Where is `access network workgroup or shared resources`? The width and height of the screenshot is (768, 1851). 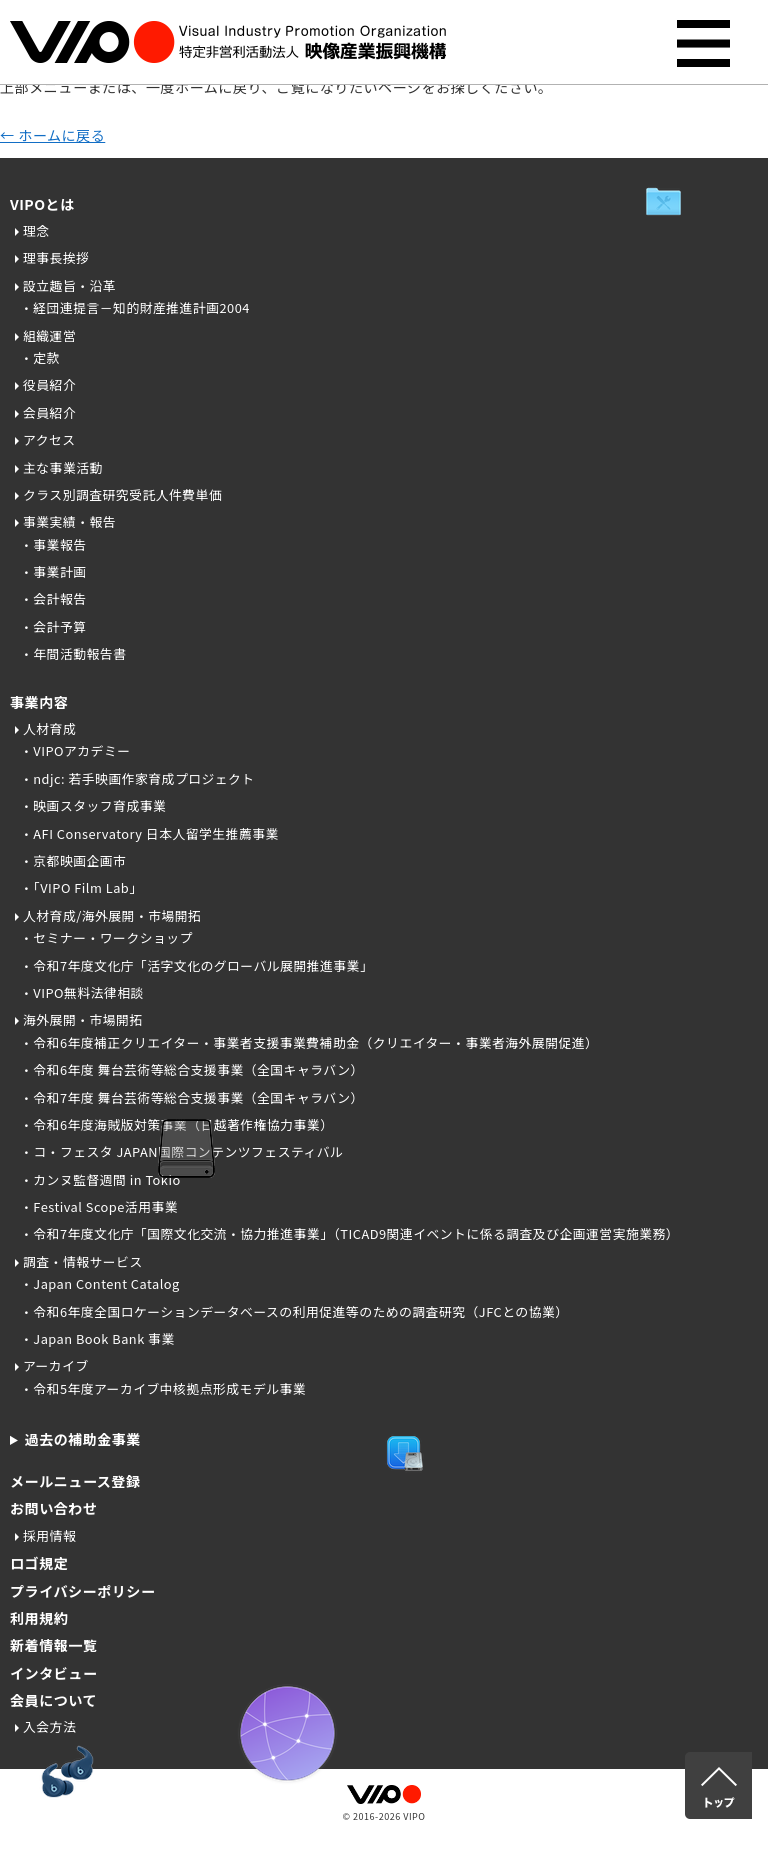
access network workgroup or shared resources is located at coordinates (287, 1733).